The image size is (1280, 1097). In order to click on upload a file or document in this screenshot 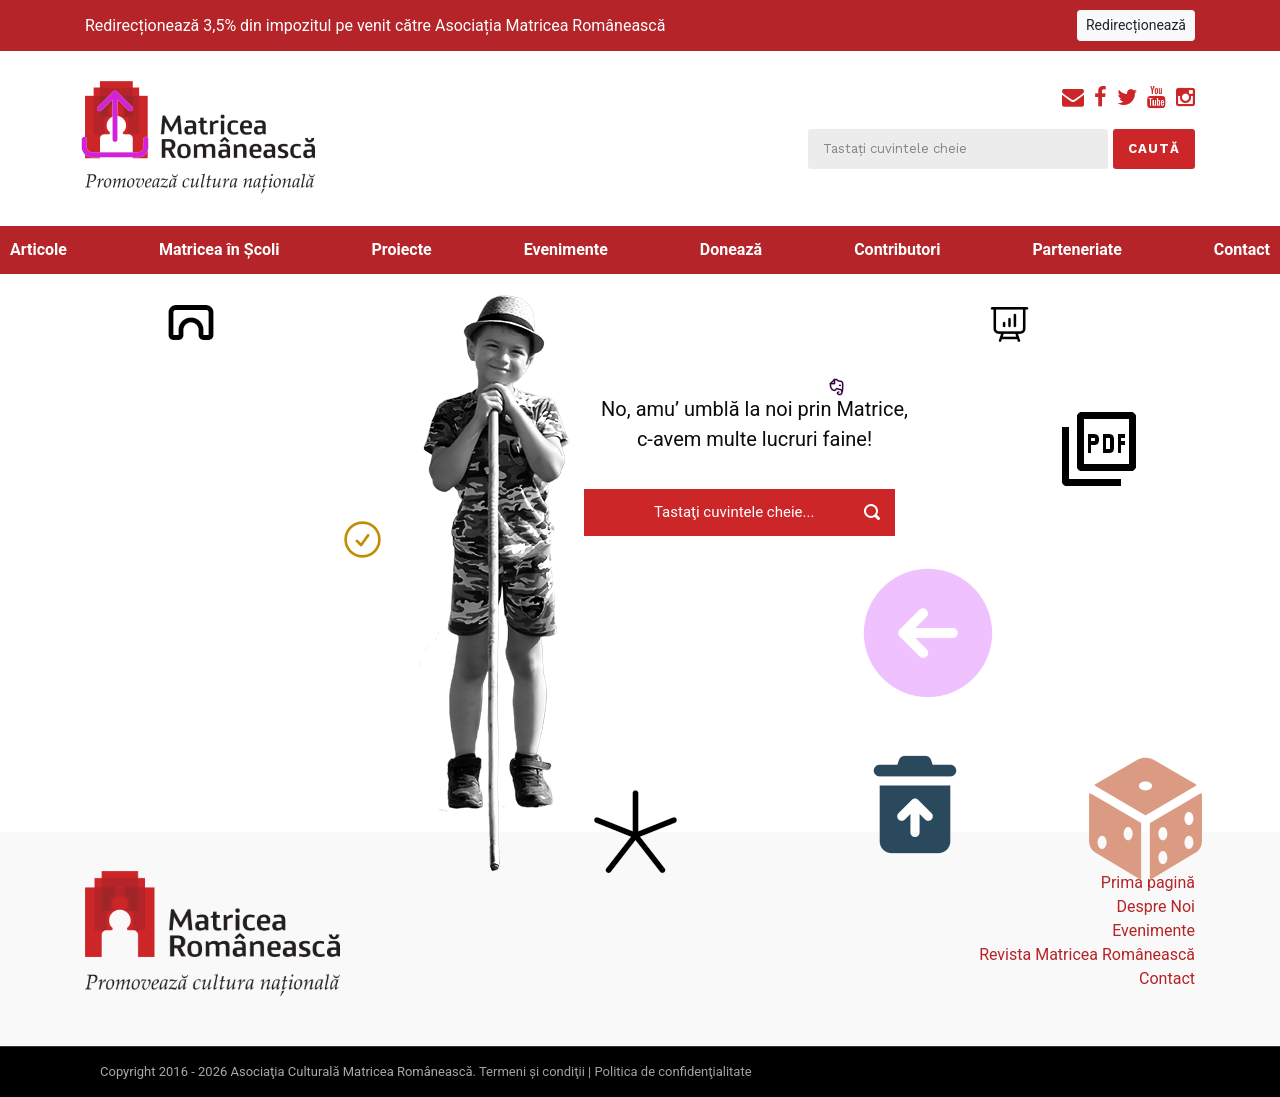, I will do `click(115, 124)`.